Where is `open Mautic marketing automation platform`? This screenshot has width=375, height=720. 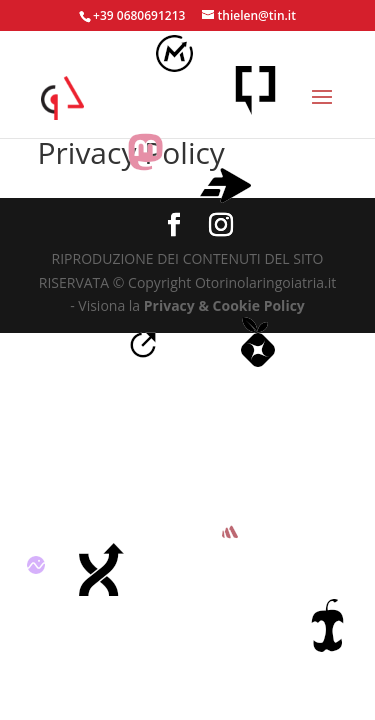 open Mautic marketing automation platform is located at coordinates (174, 53).